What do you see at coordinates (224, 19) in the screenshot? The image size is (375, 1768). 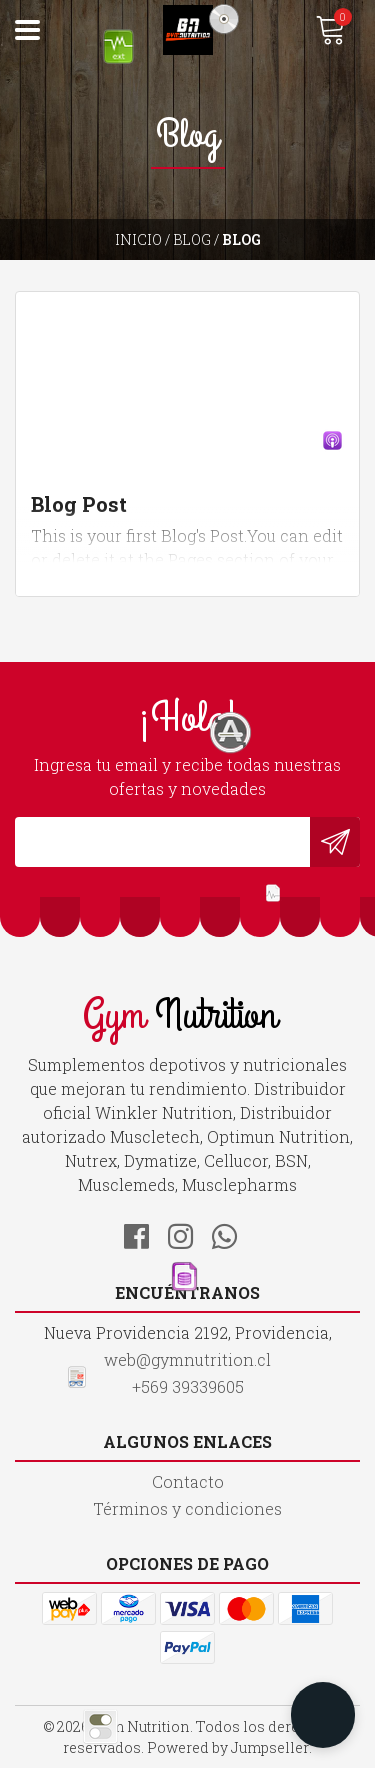 I see `indicates an audio CD is inserted in the drive` at bounding box center [224, 19].